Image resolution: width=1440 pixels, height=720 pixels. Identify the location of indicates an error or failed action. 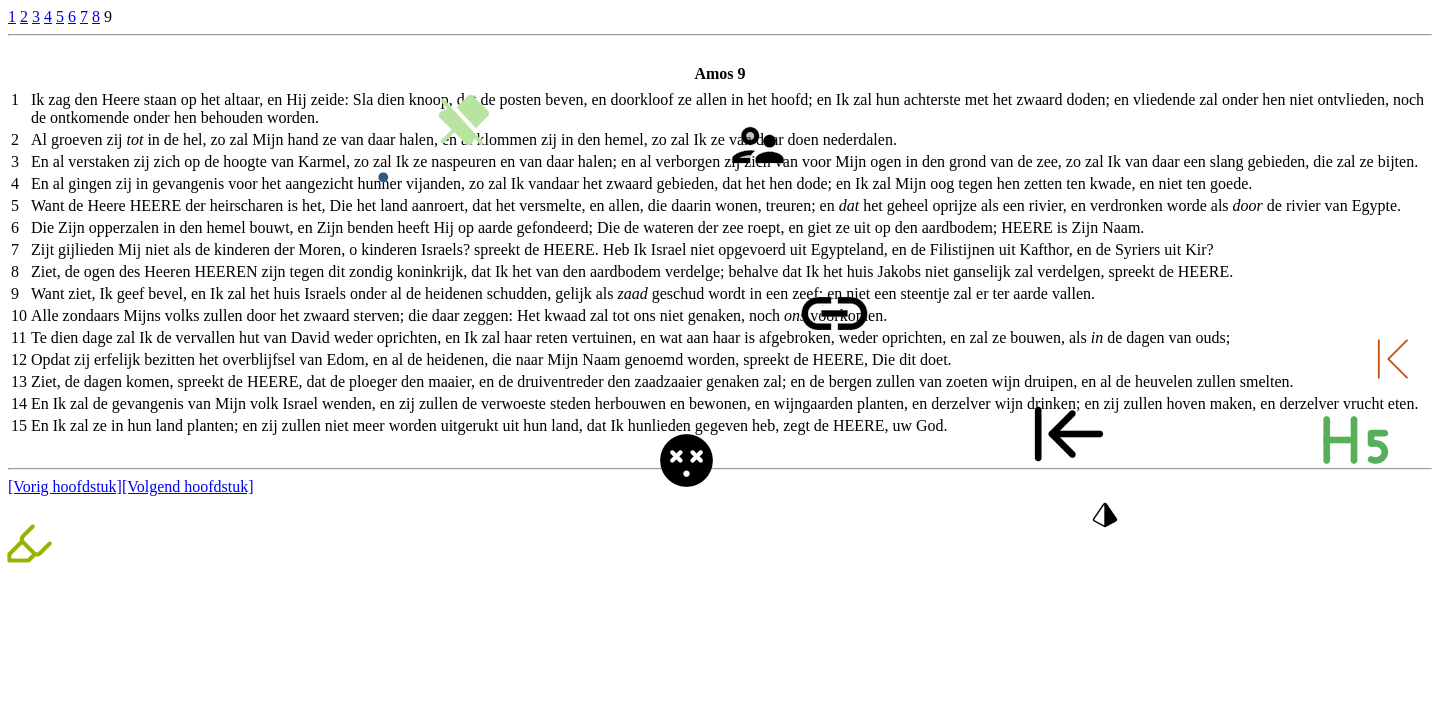
(686, 460).